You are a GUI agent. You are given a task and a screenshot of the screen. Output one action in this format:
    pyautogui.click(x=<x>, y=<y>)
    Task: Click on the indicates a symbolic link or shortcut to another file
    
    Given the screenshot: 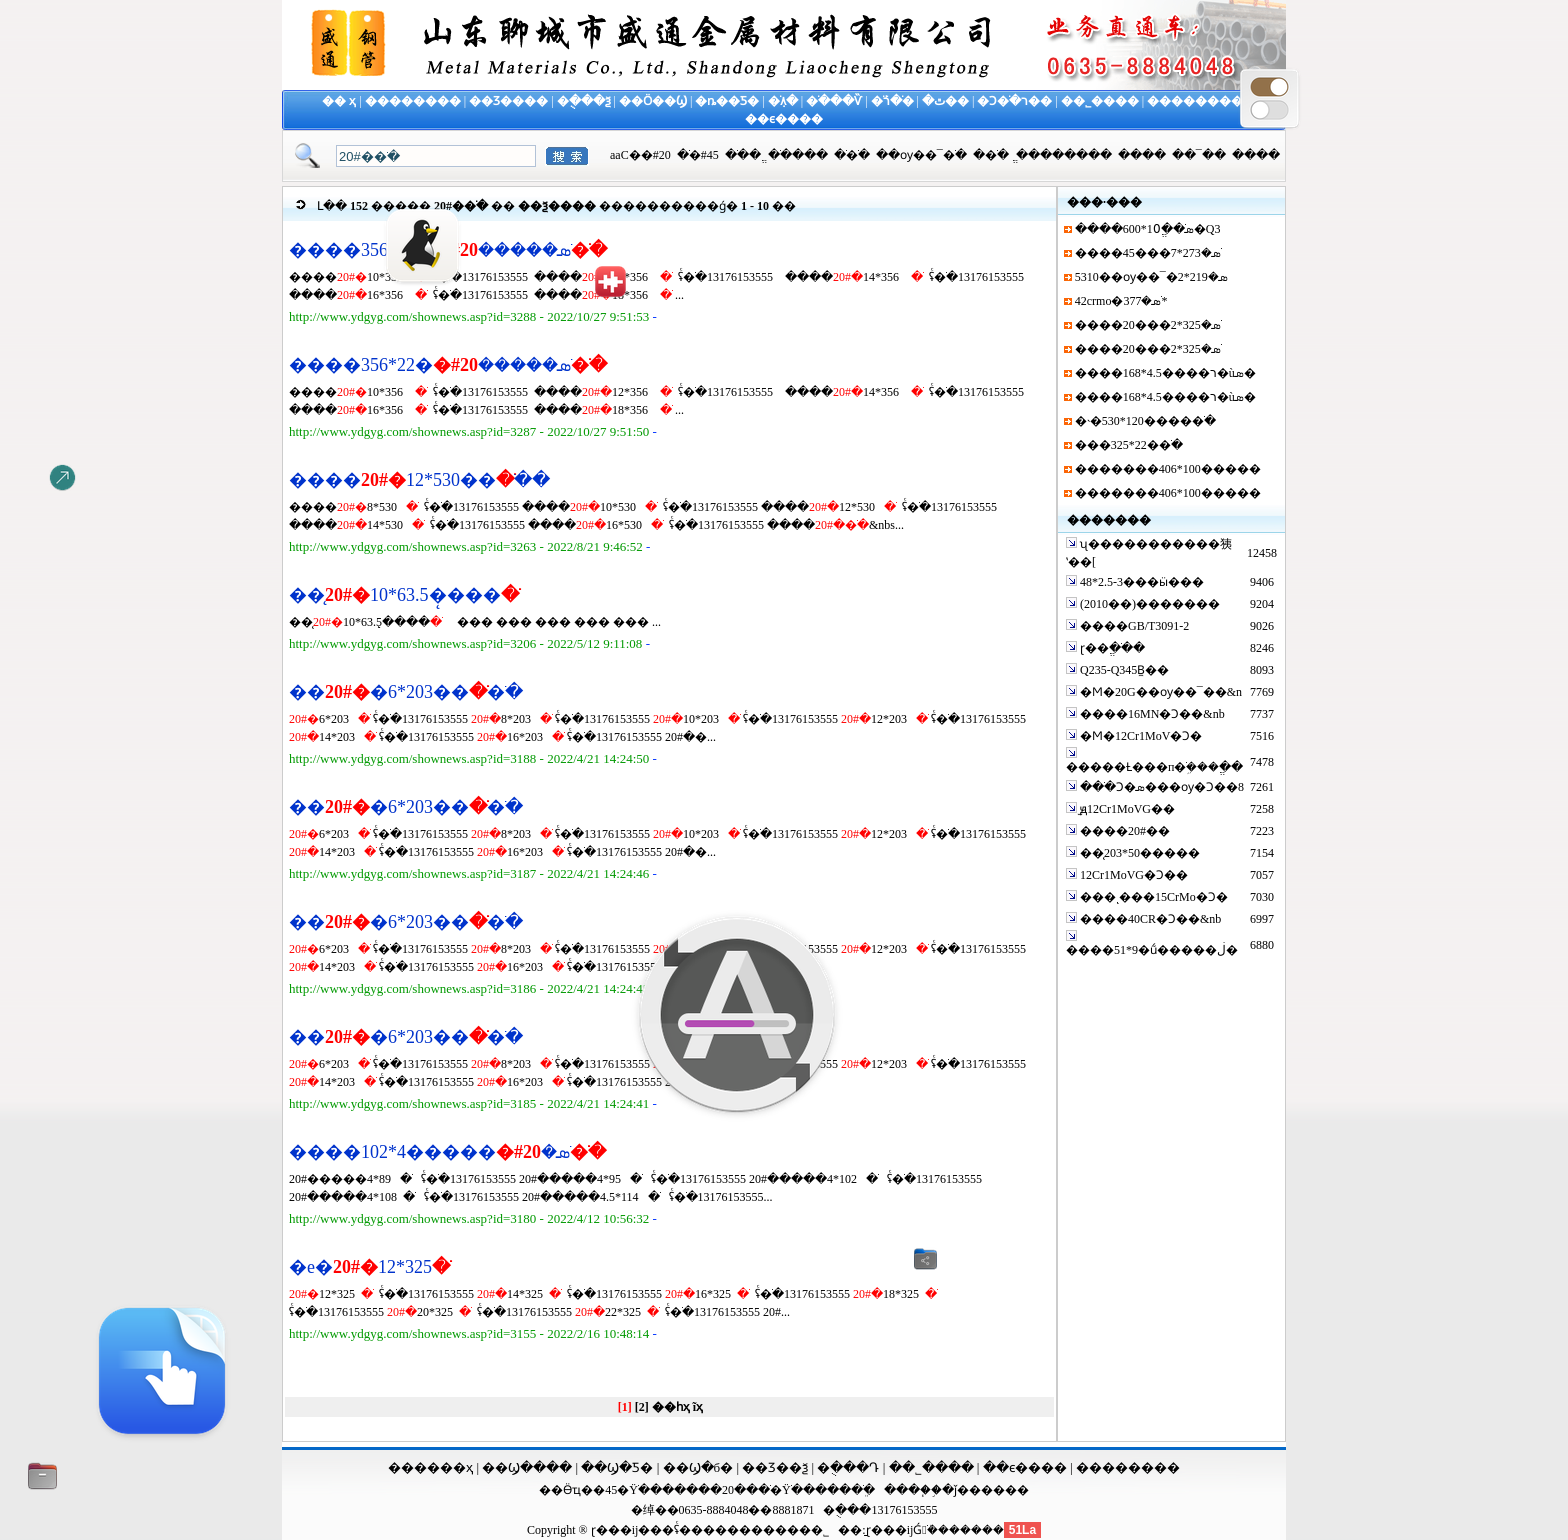 What is the action you would take?
    pyautogui.click(x=62, y=477)
    